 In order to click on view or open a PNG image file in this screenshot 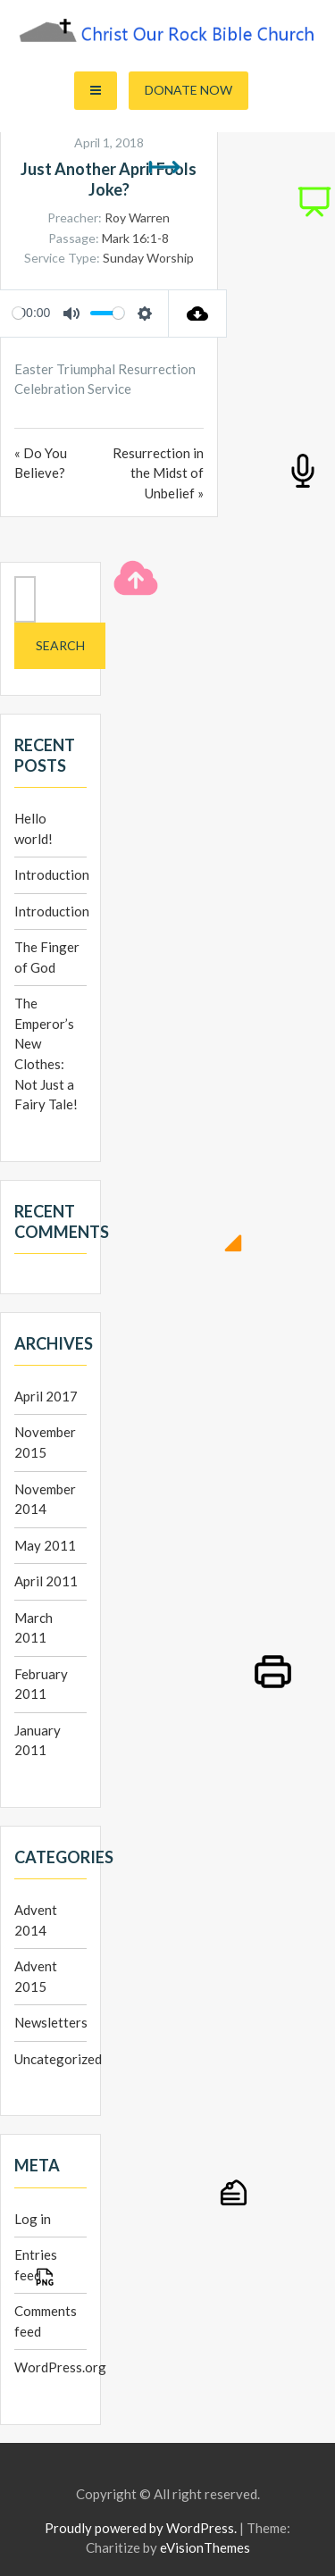, I will do `click(45, 2278)`.